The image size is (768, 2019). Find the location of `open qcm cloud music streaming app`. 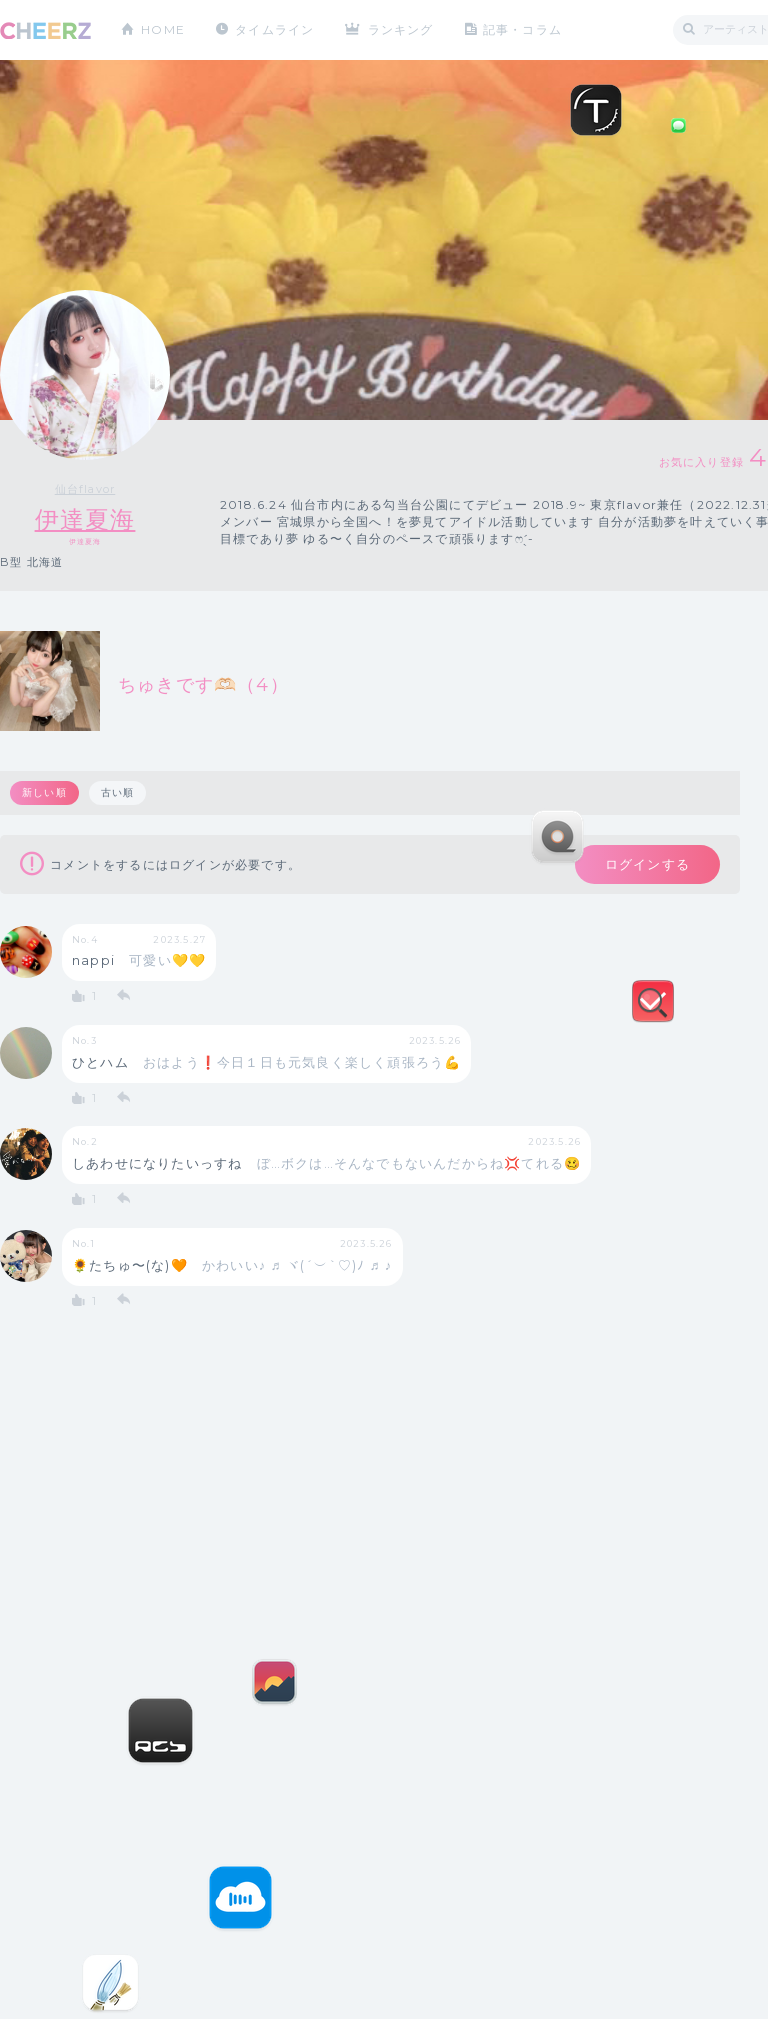

open qcm cloud music streaming app is located at coordinates (240, 1897).